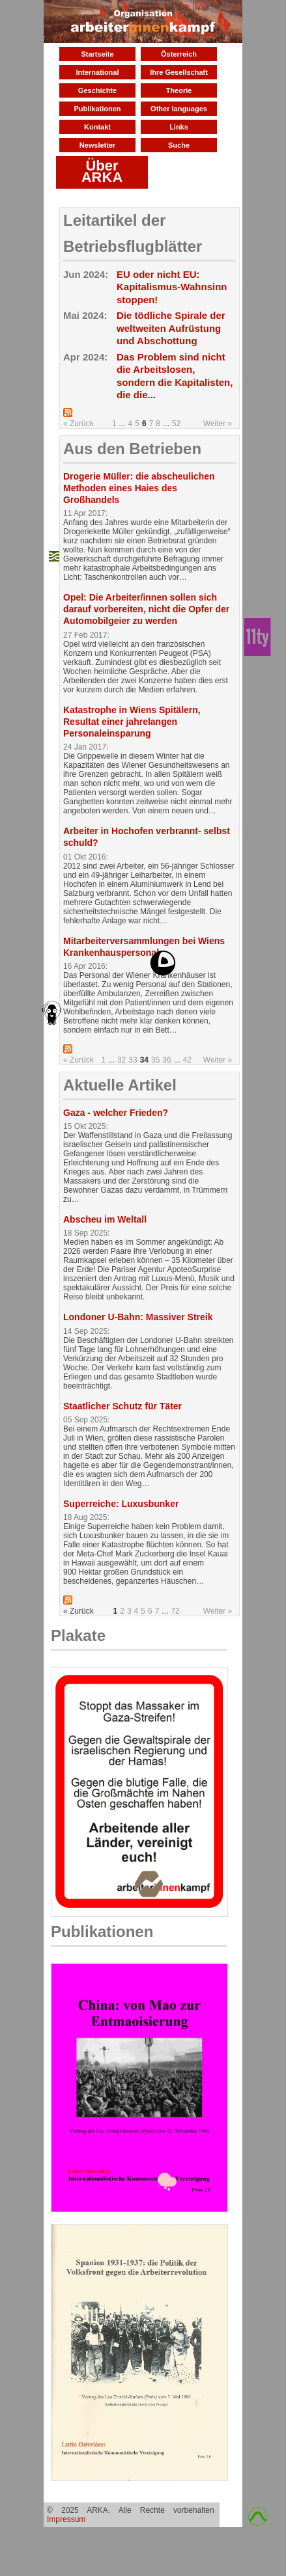  Describe the element at coordinates (149, 1884) in the screenshot. I see `open Baremetrics dashboard` at that location.